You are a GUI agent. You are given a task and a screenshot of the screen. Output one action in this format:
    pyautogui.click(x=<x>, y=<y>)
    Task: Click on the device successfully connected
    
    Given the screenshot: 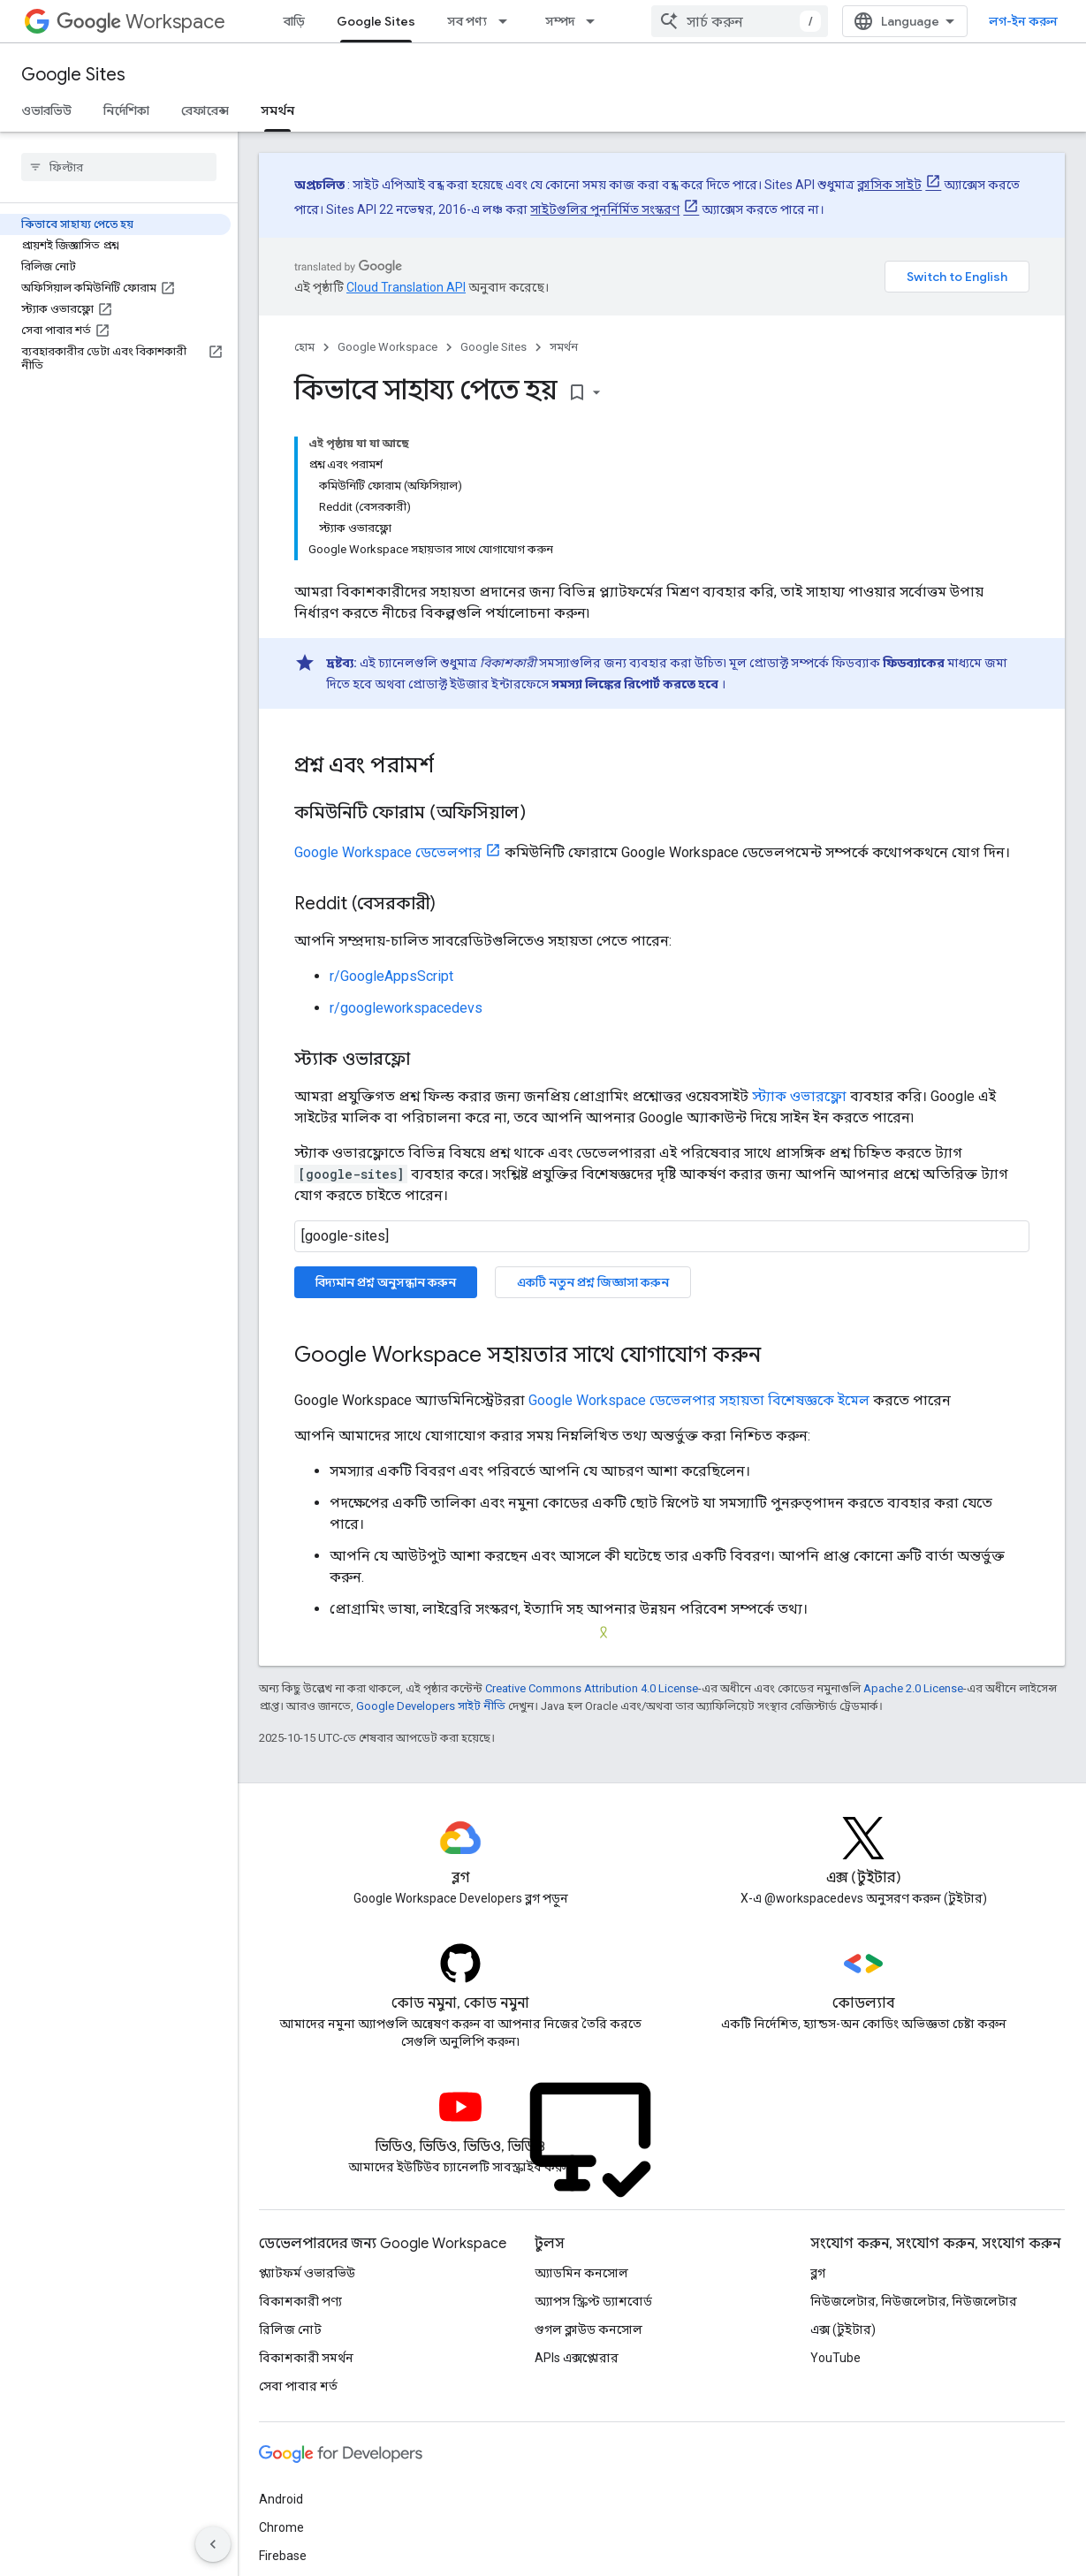 What is the action you would take?
    pyautogui.click(x=590, y=2137)
    